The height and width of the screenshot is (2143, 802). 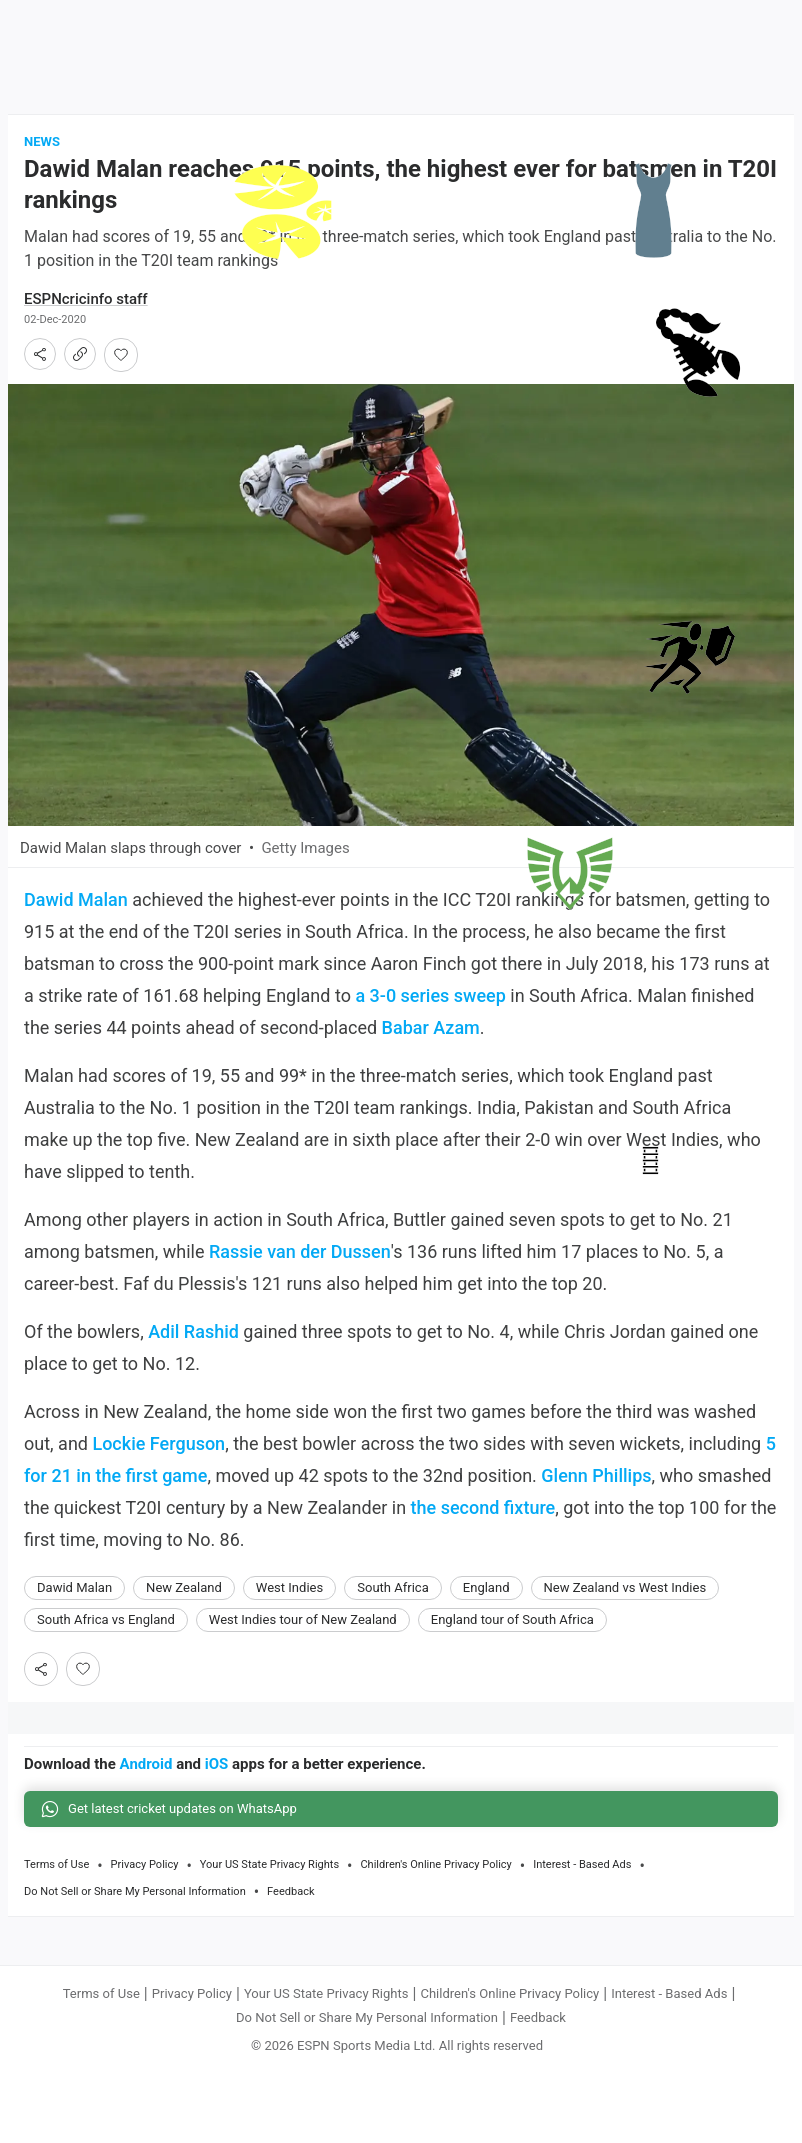 I want to click on browse women's clothing or dresses, so click(x=653, y=210).